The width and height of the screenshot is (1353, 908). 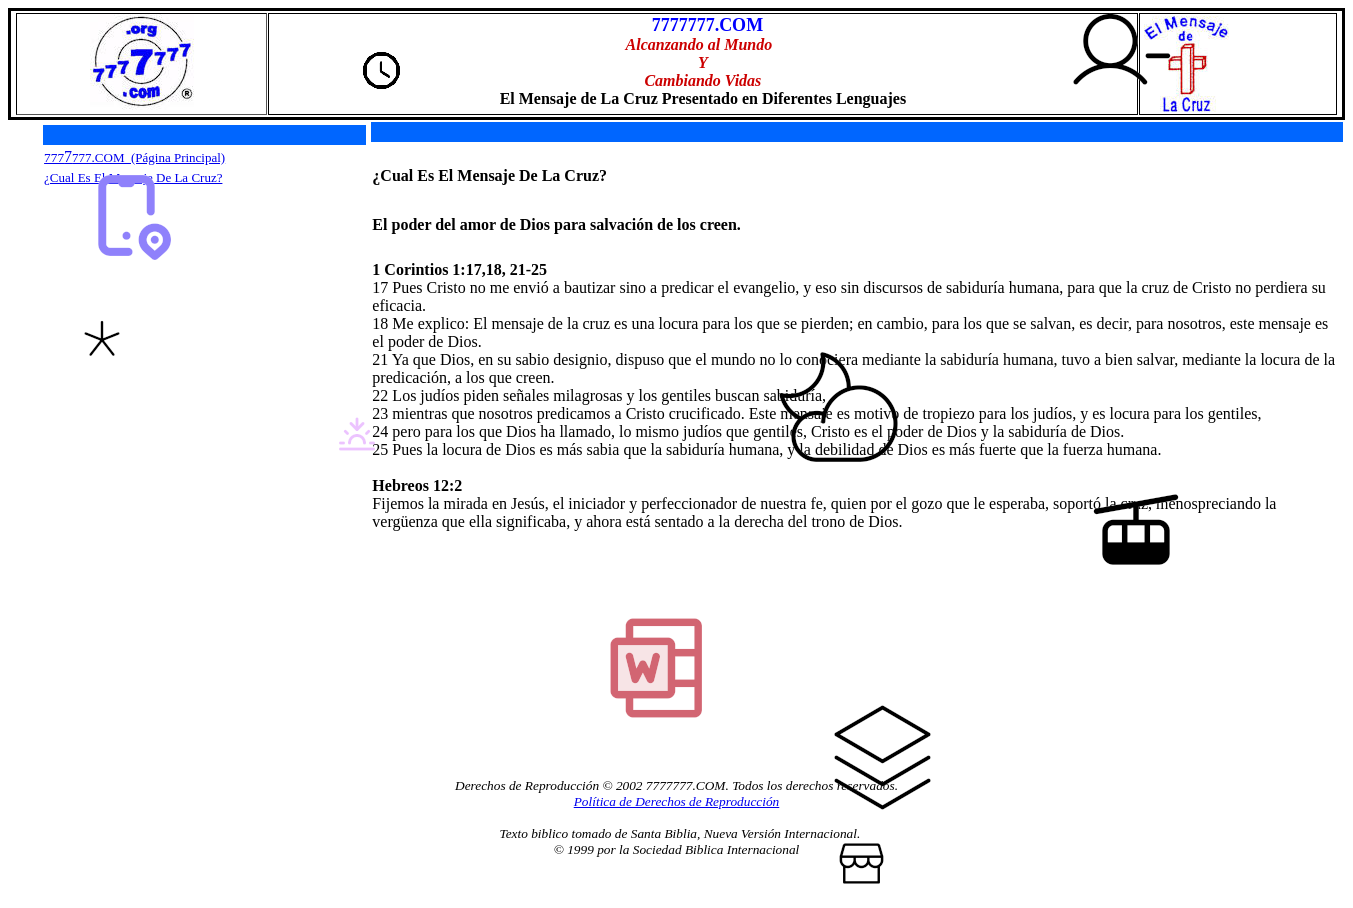 What do you see at coordinates (836, 413) in the screenshot?
I see `indicates nighttime or evening weather conditions` at bounding box center [836, 413].